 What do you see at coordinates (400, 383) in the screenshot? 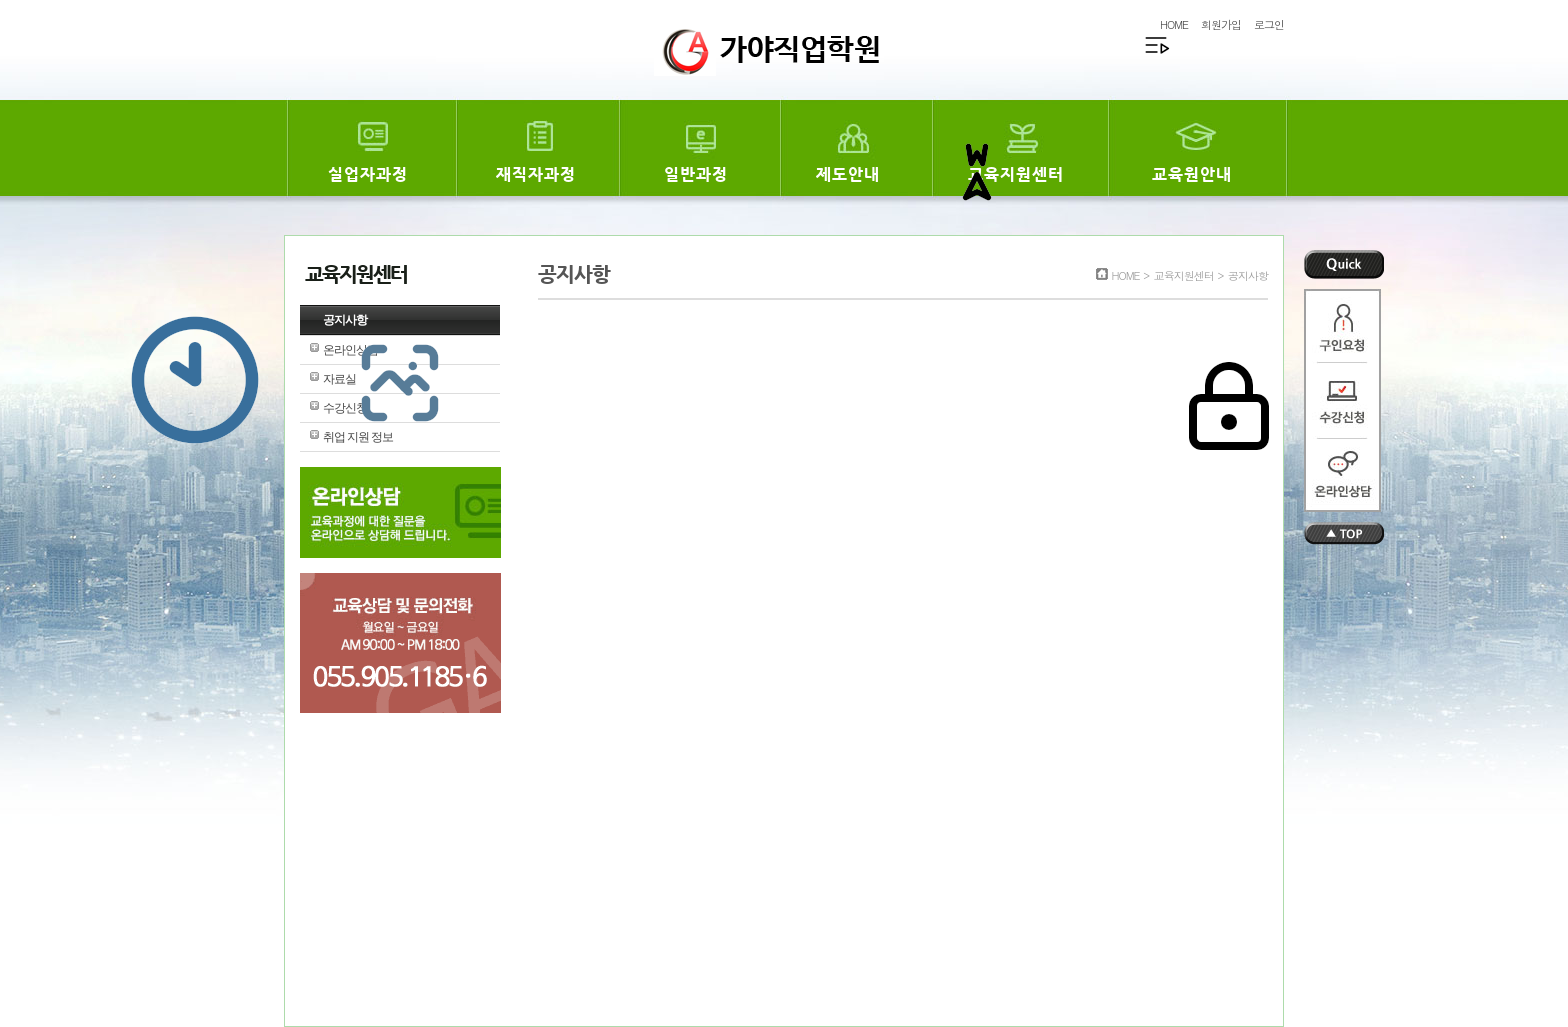
I see `scan or digitize a photo` at bounding box center [400, 383].